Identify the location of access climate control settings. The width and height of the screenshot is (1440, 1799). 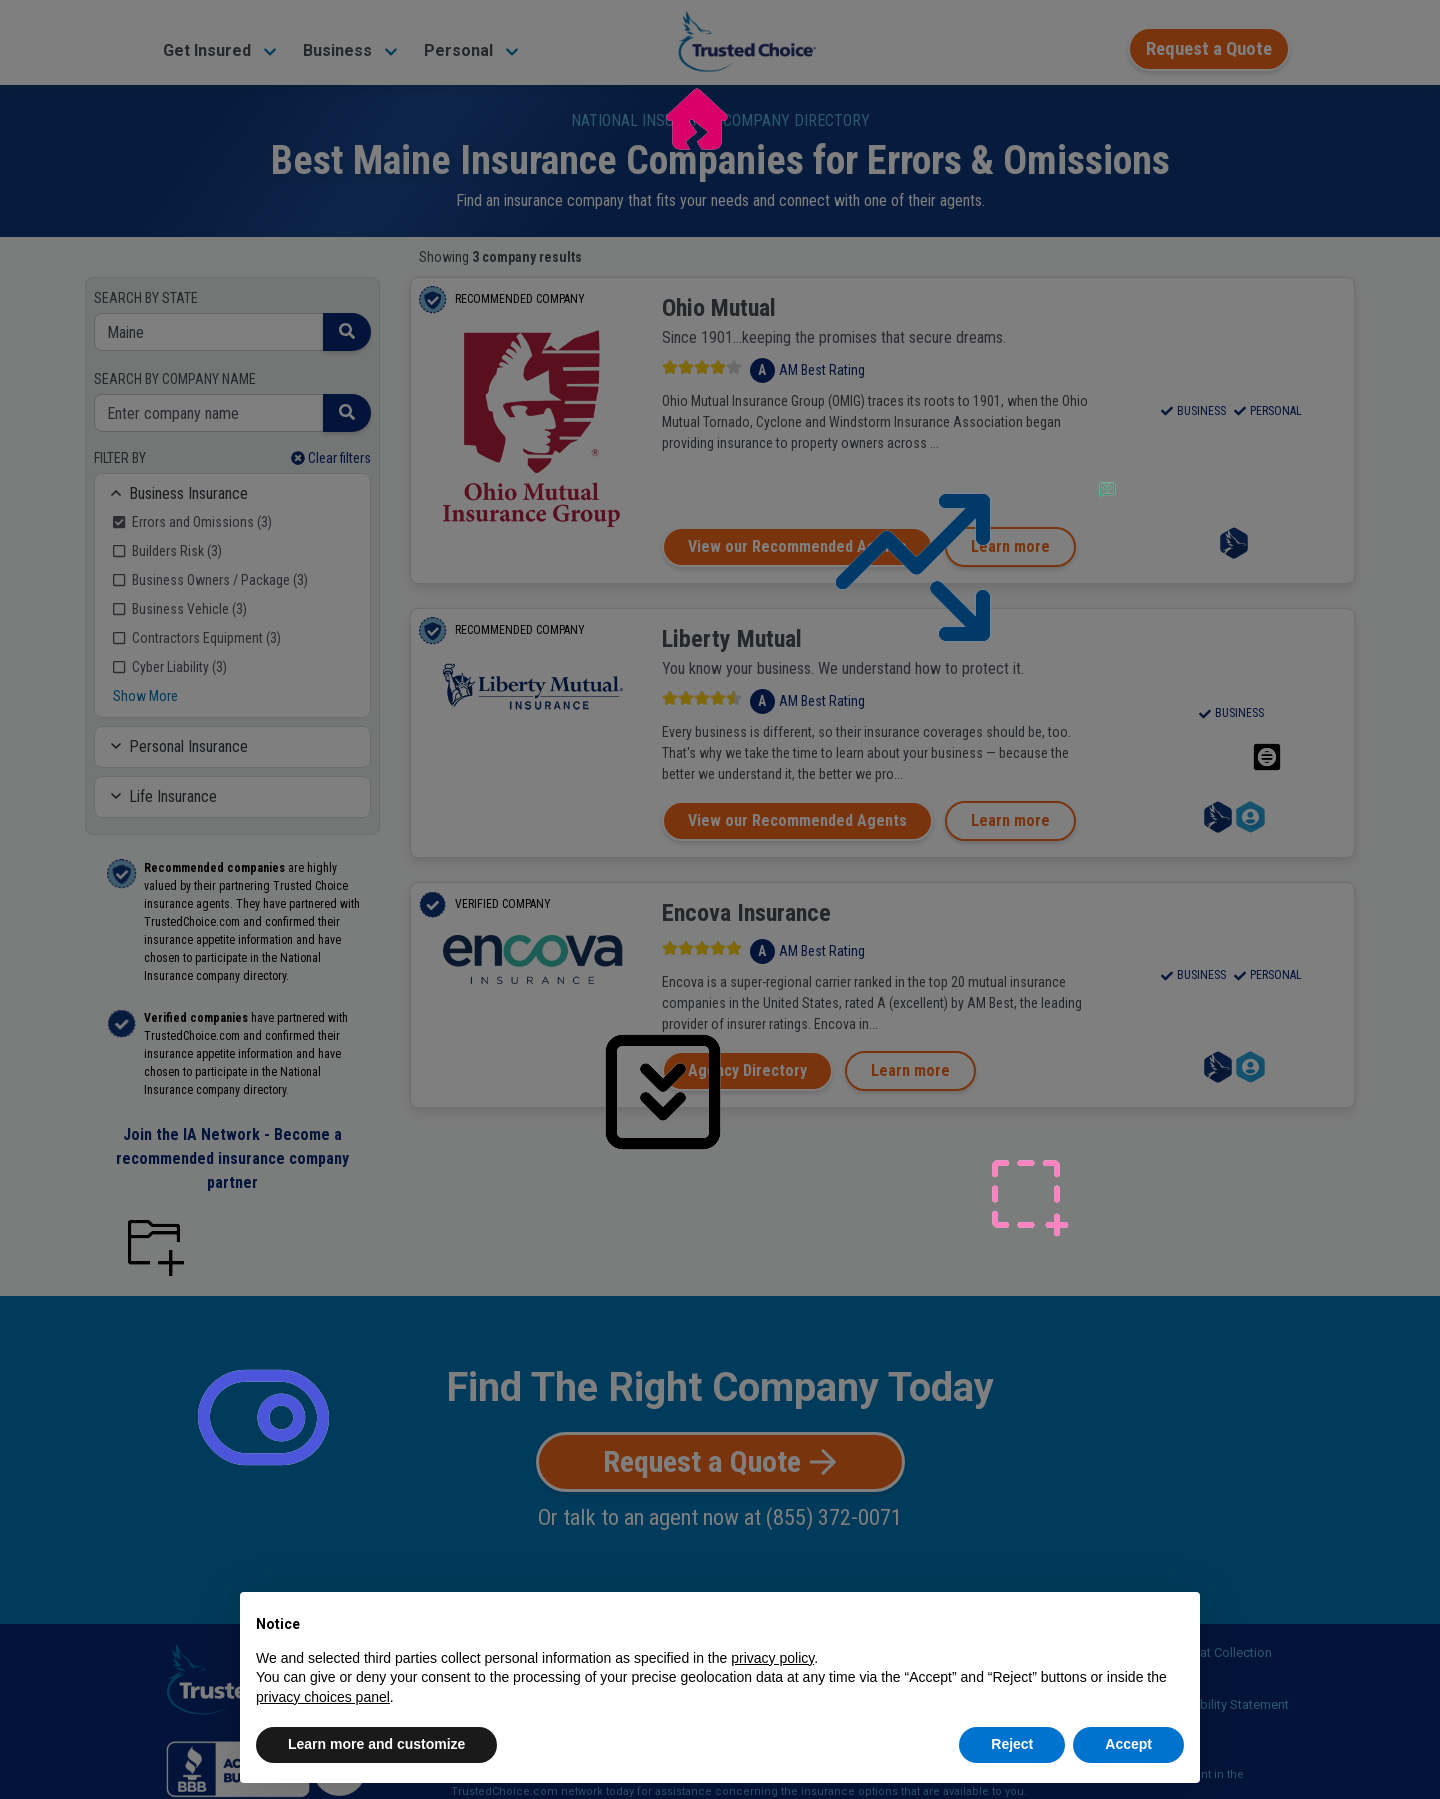
(1267, 757).